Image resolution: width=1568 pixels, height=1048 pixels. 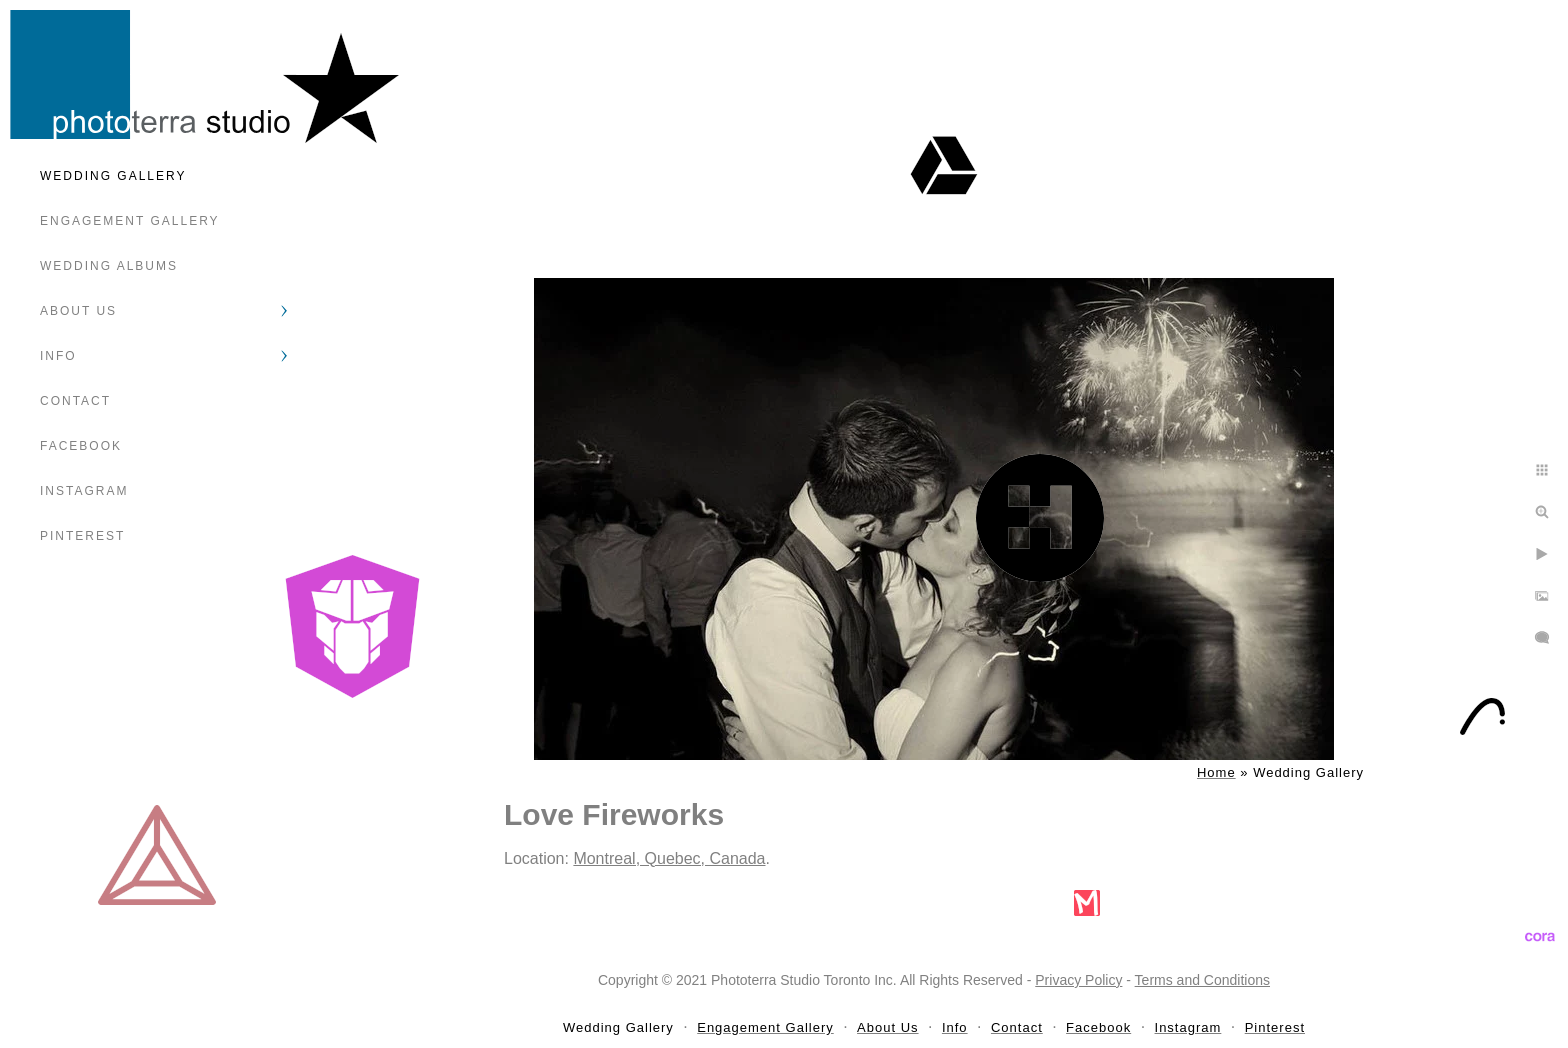 I want to click on basic attention token (BAT) cryptocurrency logo, so click(x=157, y=855).